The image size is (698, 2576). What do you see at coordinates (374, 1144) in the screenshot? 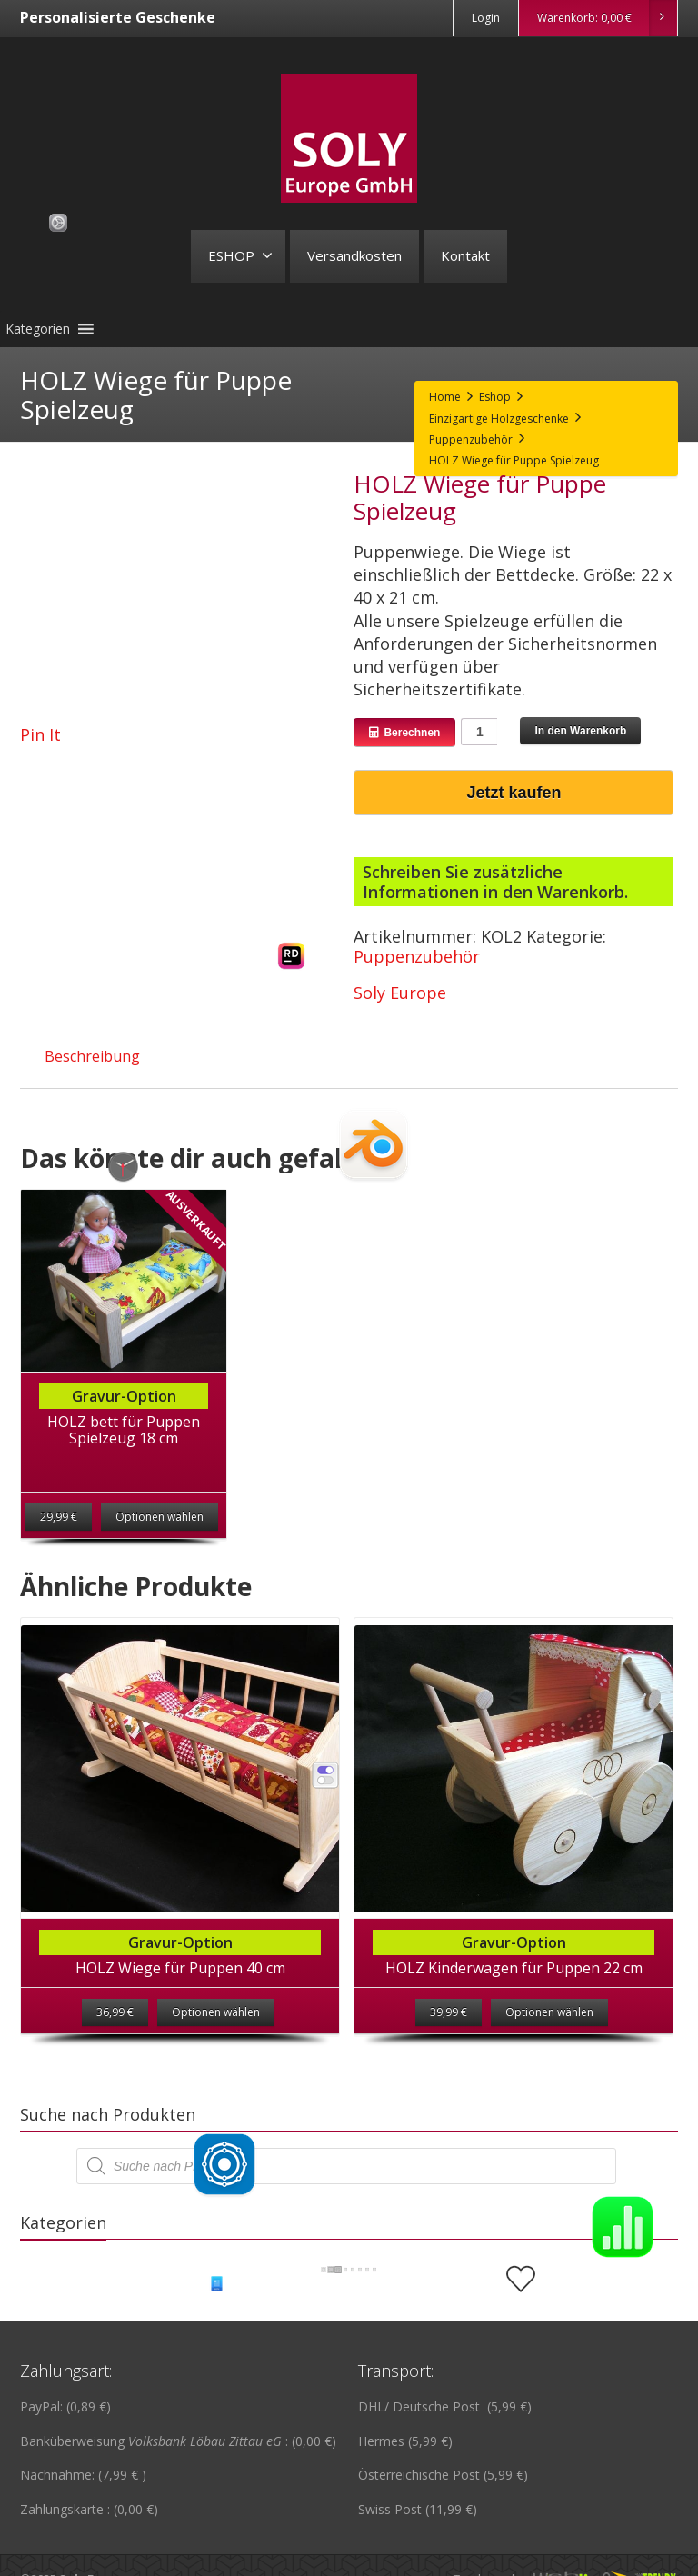
I see `open Blender 3D modeling application` at bounding box center [374, 1144].